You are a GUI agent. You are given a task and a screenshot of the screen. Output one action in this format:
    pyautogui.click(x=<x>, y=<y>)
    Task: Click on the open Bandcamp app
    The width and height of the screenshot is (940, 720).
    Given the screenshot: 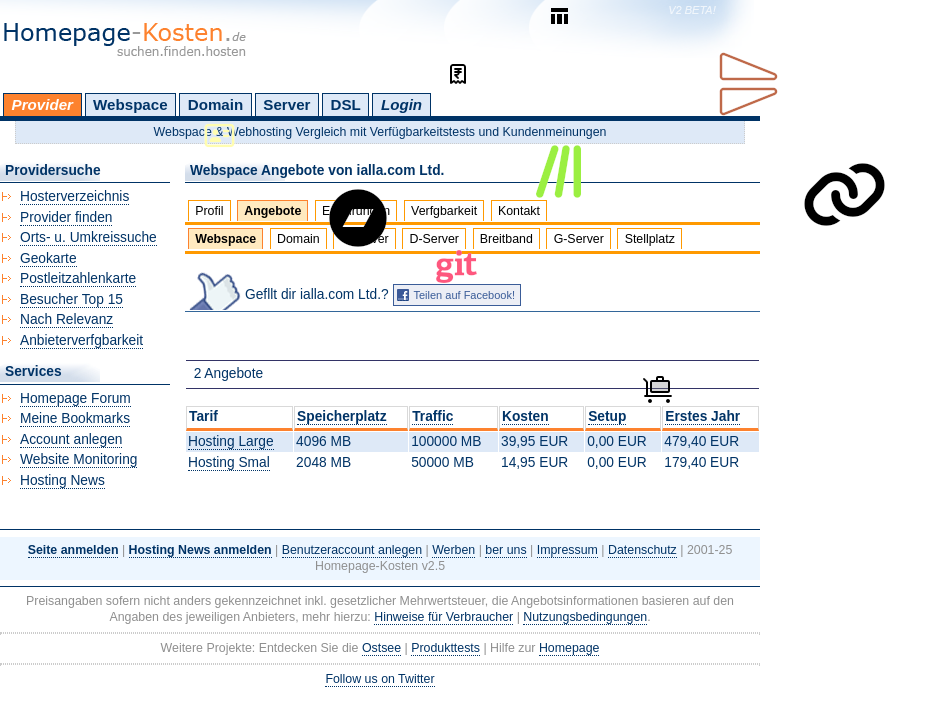 What is the action you would take?
    pyautogui.click(x=358, y=218)
    